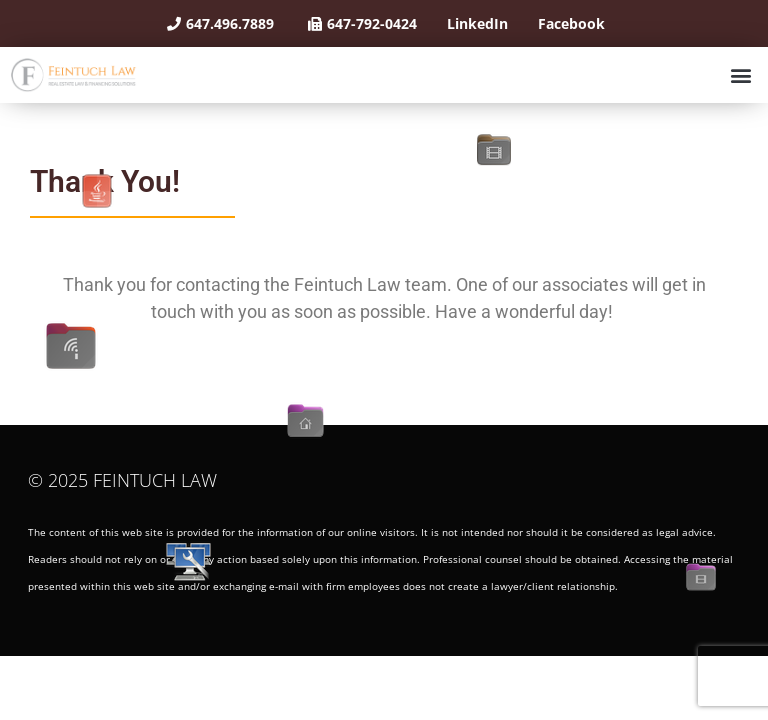 This screenshot has width=768, height=720. I want to click on open your videos folder, so click(494, 149).